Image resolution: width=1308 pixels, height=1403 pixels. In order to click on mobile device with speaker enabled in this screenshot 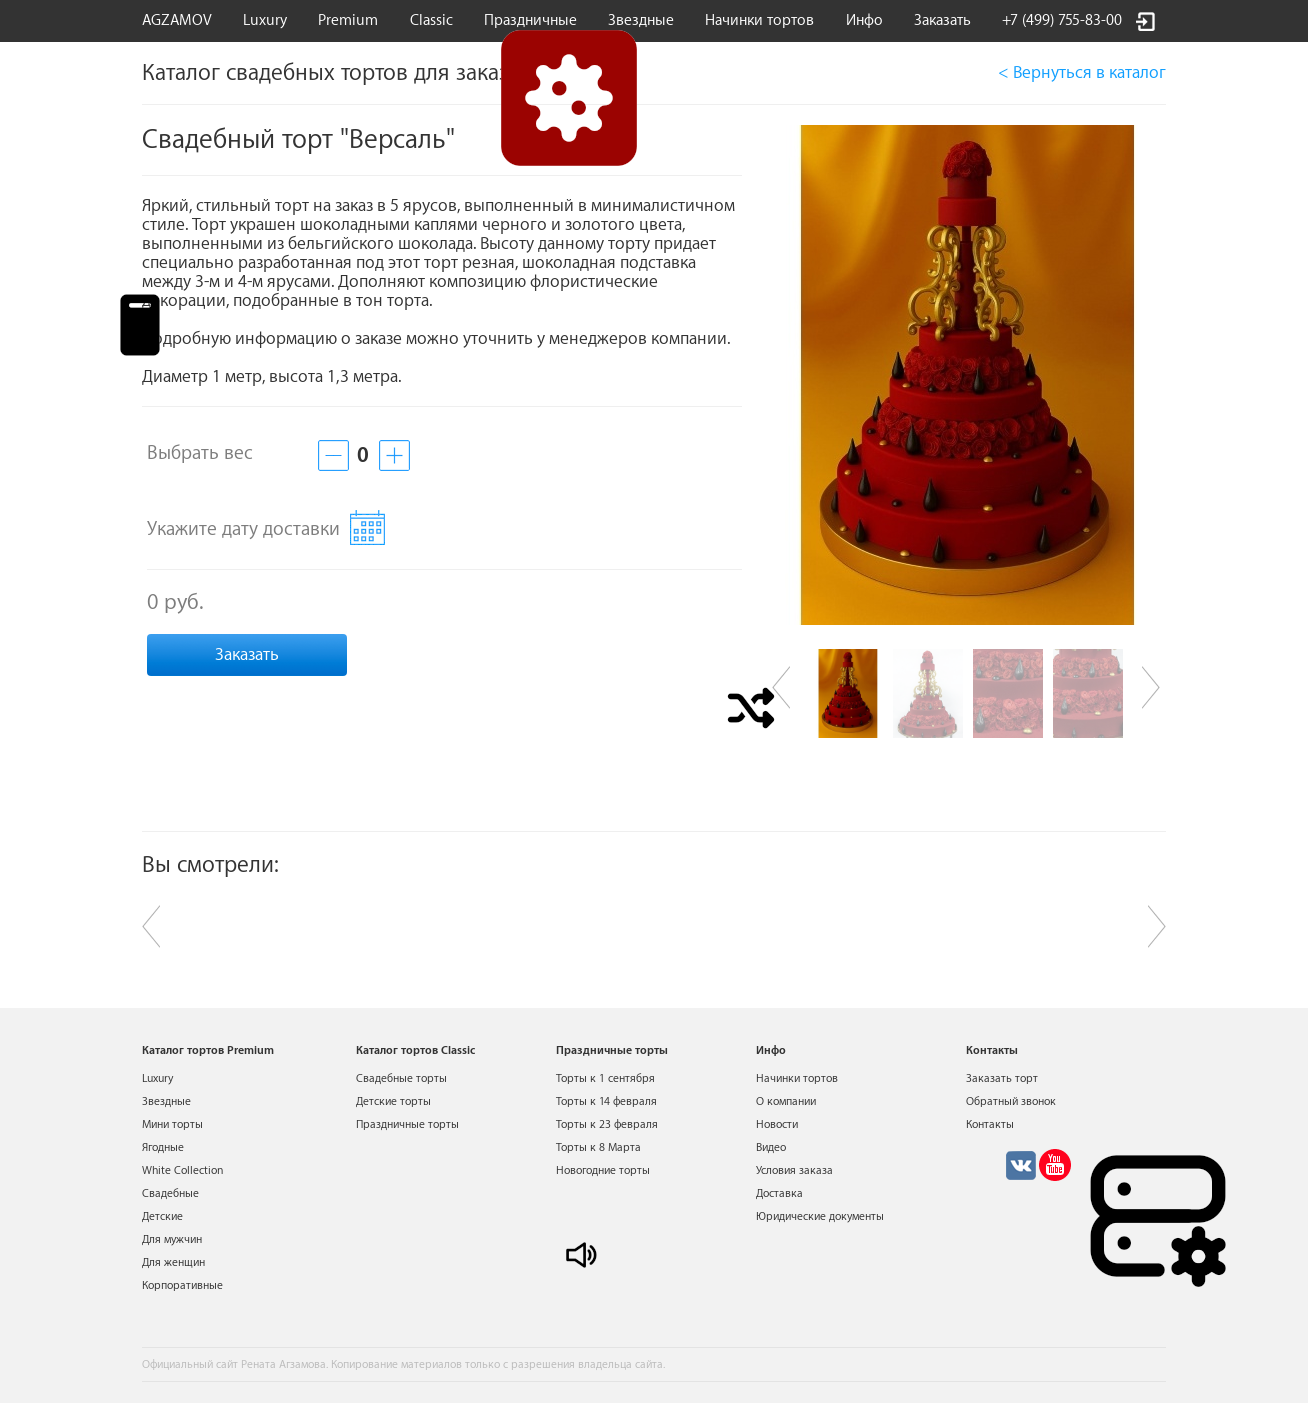, I will do `click(140, 325)`.